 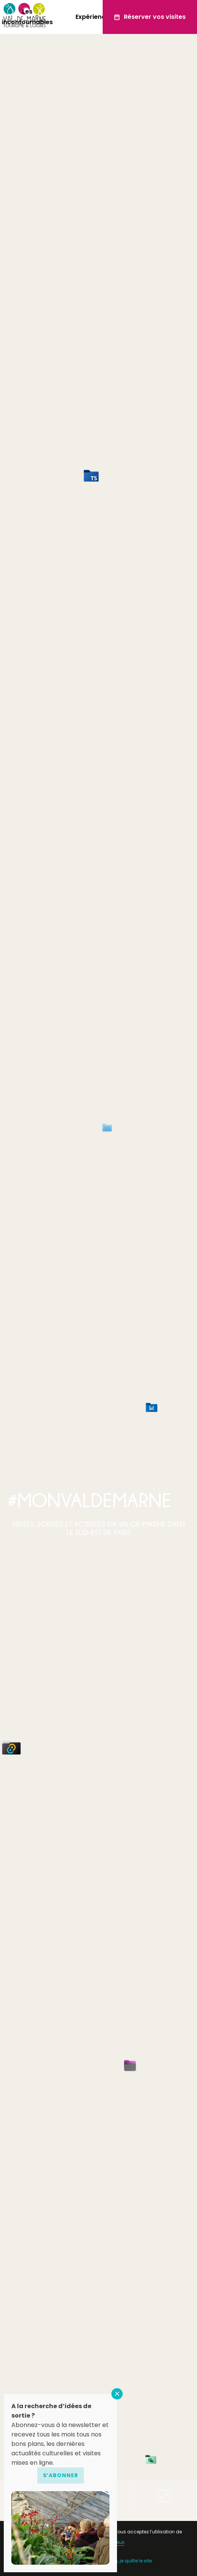 I want to click on open folder containing files, so click(x=130, y=2065).